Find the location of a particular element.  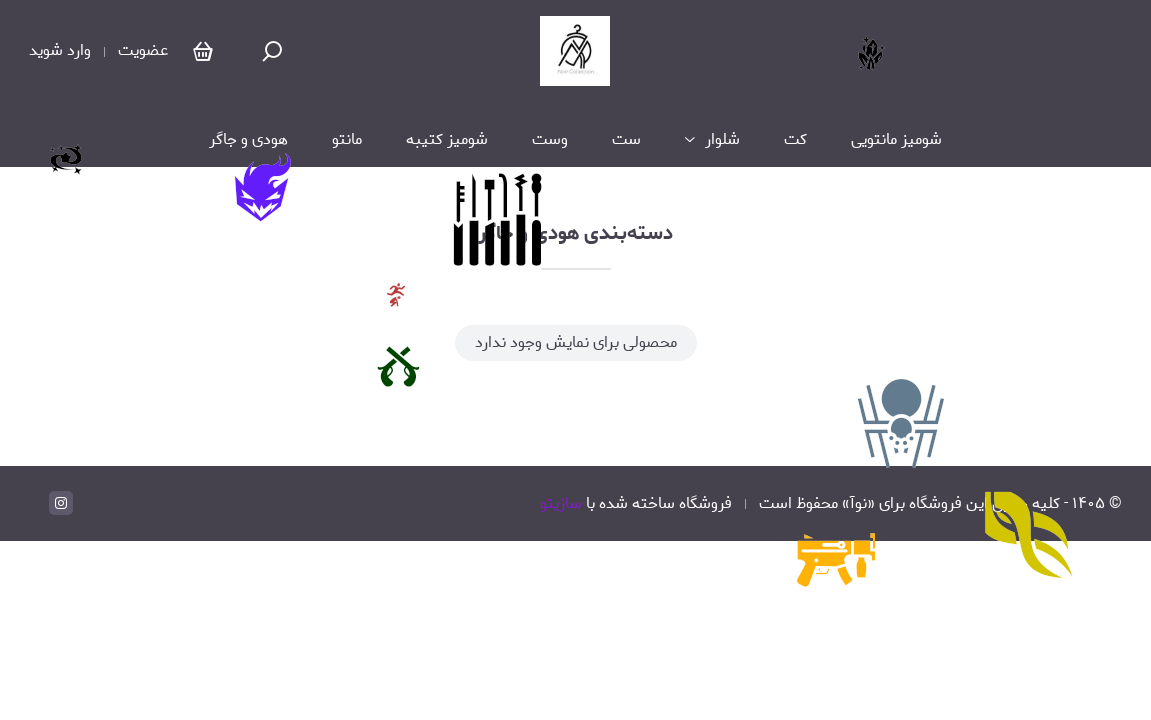

play leapfrog mini-game is located at coordinates (396, 295).